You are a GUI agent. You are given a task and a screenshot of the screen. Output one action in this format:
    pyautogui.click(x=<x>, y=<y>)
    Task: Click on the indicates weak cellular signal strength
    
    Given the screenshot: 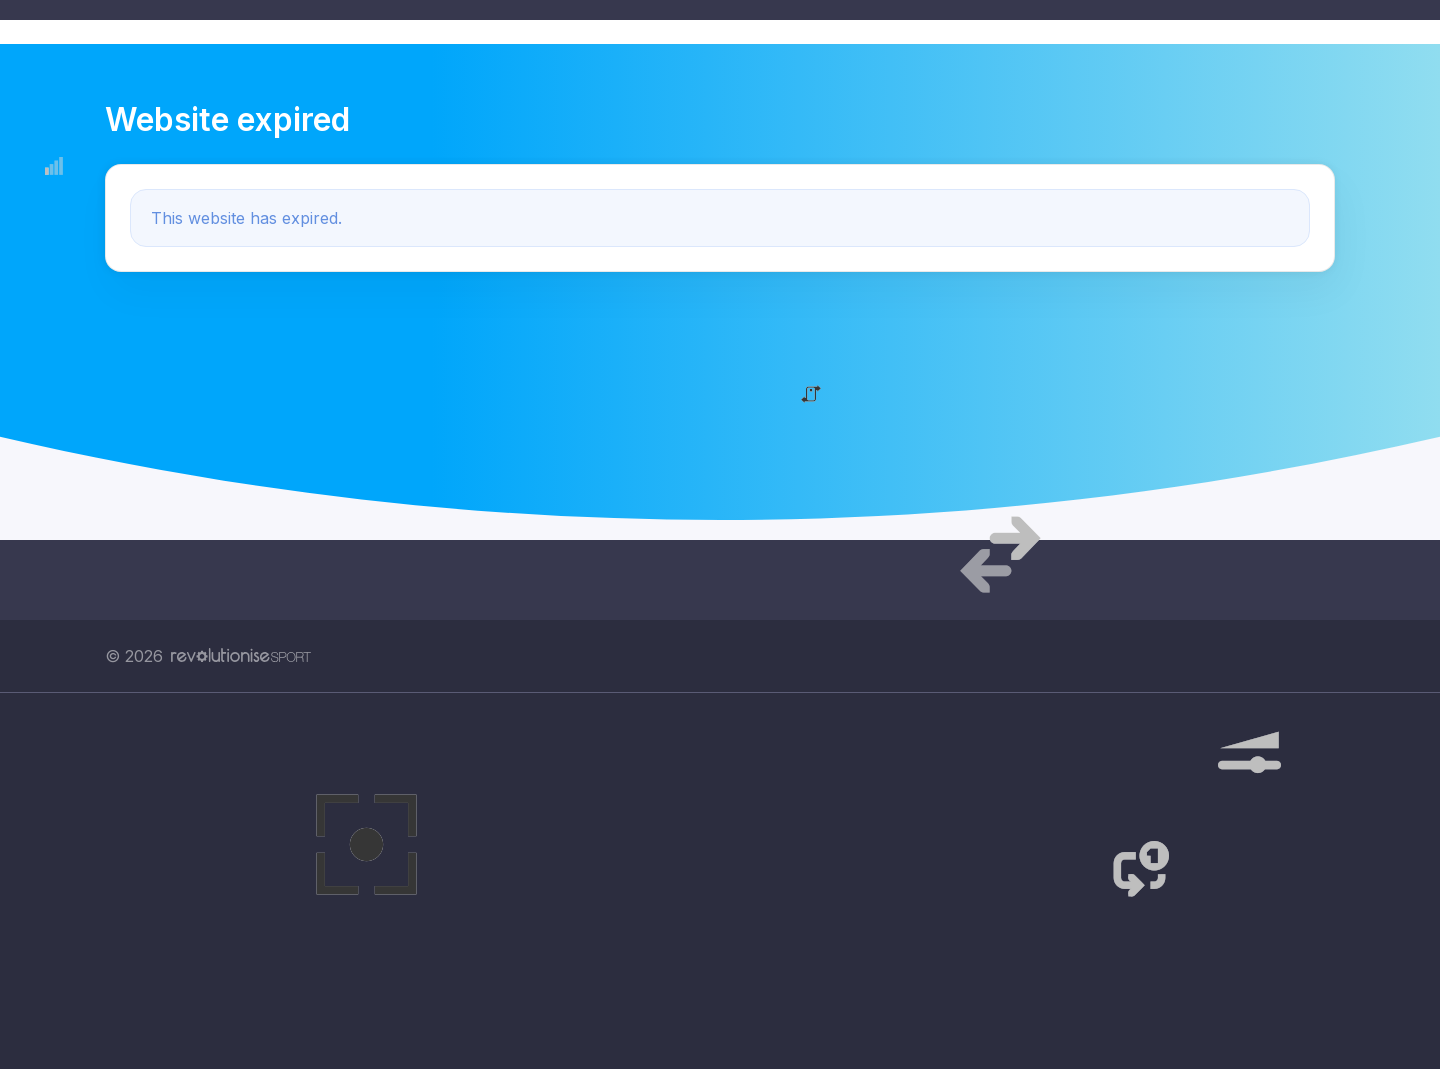 What is the action you would take?
    pyautogui.click(x=54, y=166)
    